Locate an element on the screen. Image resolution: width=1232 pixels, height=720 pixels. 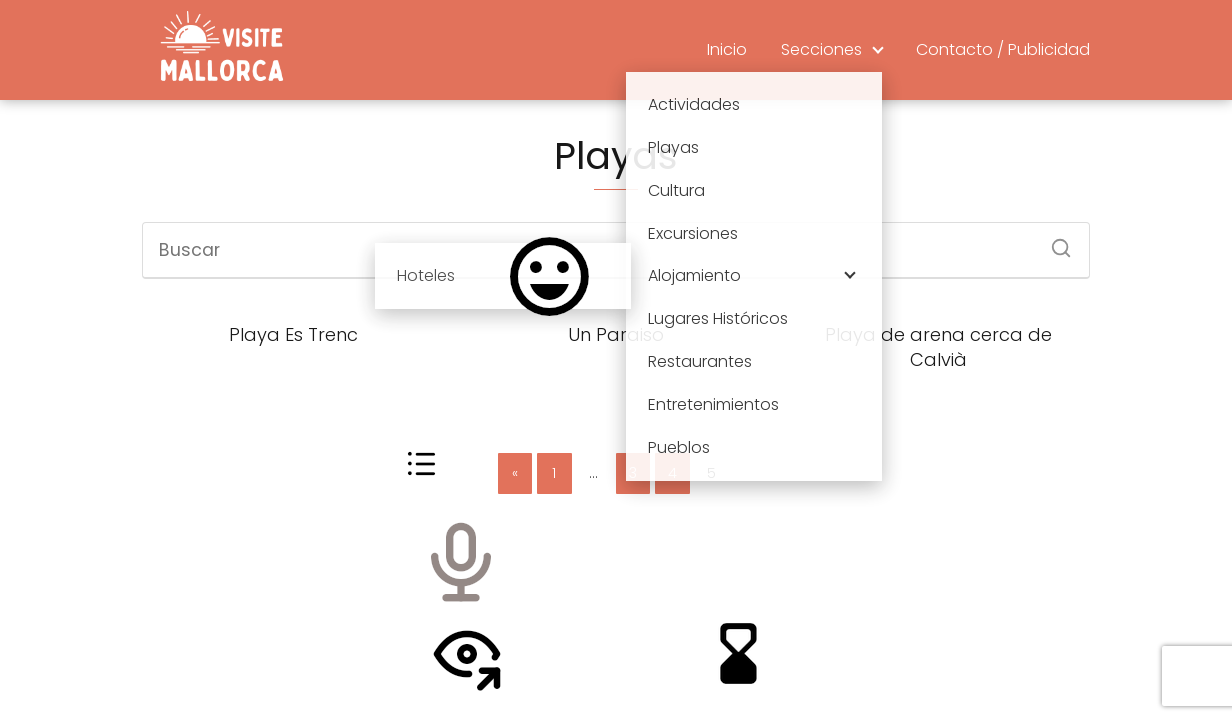
indicates time remaining or countdown in progress is located at coordinates (738, 653).